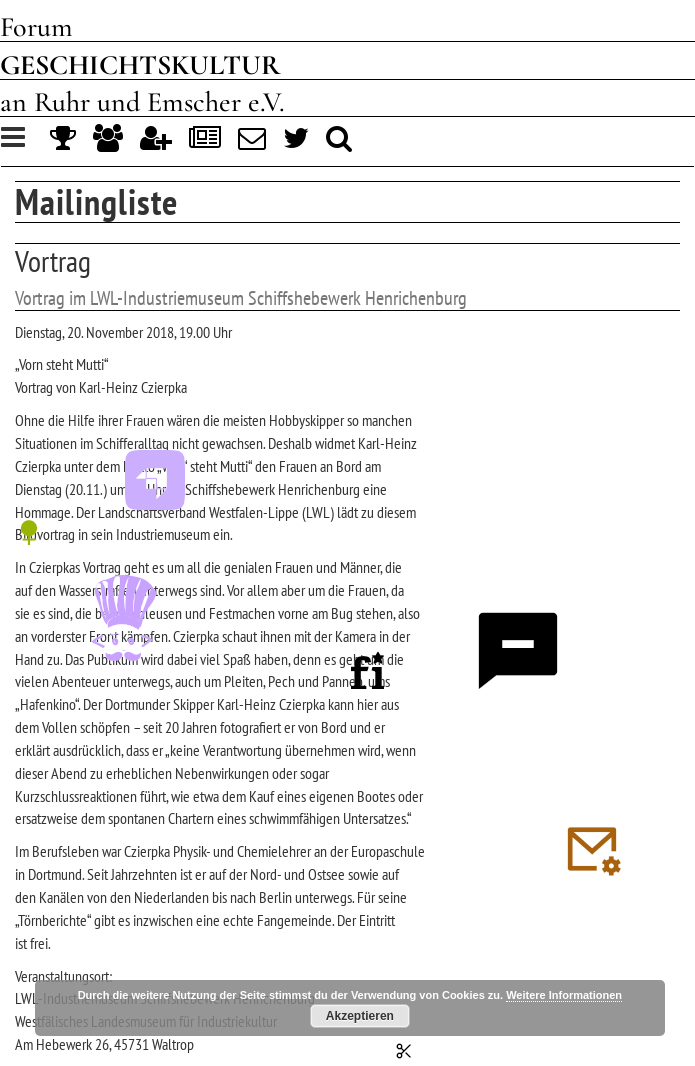 The height and width of the screenshot is (1066, 695). Describe the element at coordinates (404, 1051) in the screenshot. I see `cut selected content` at that location.